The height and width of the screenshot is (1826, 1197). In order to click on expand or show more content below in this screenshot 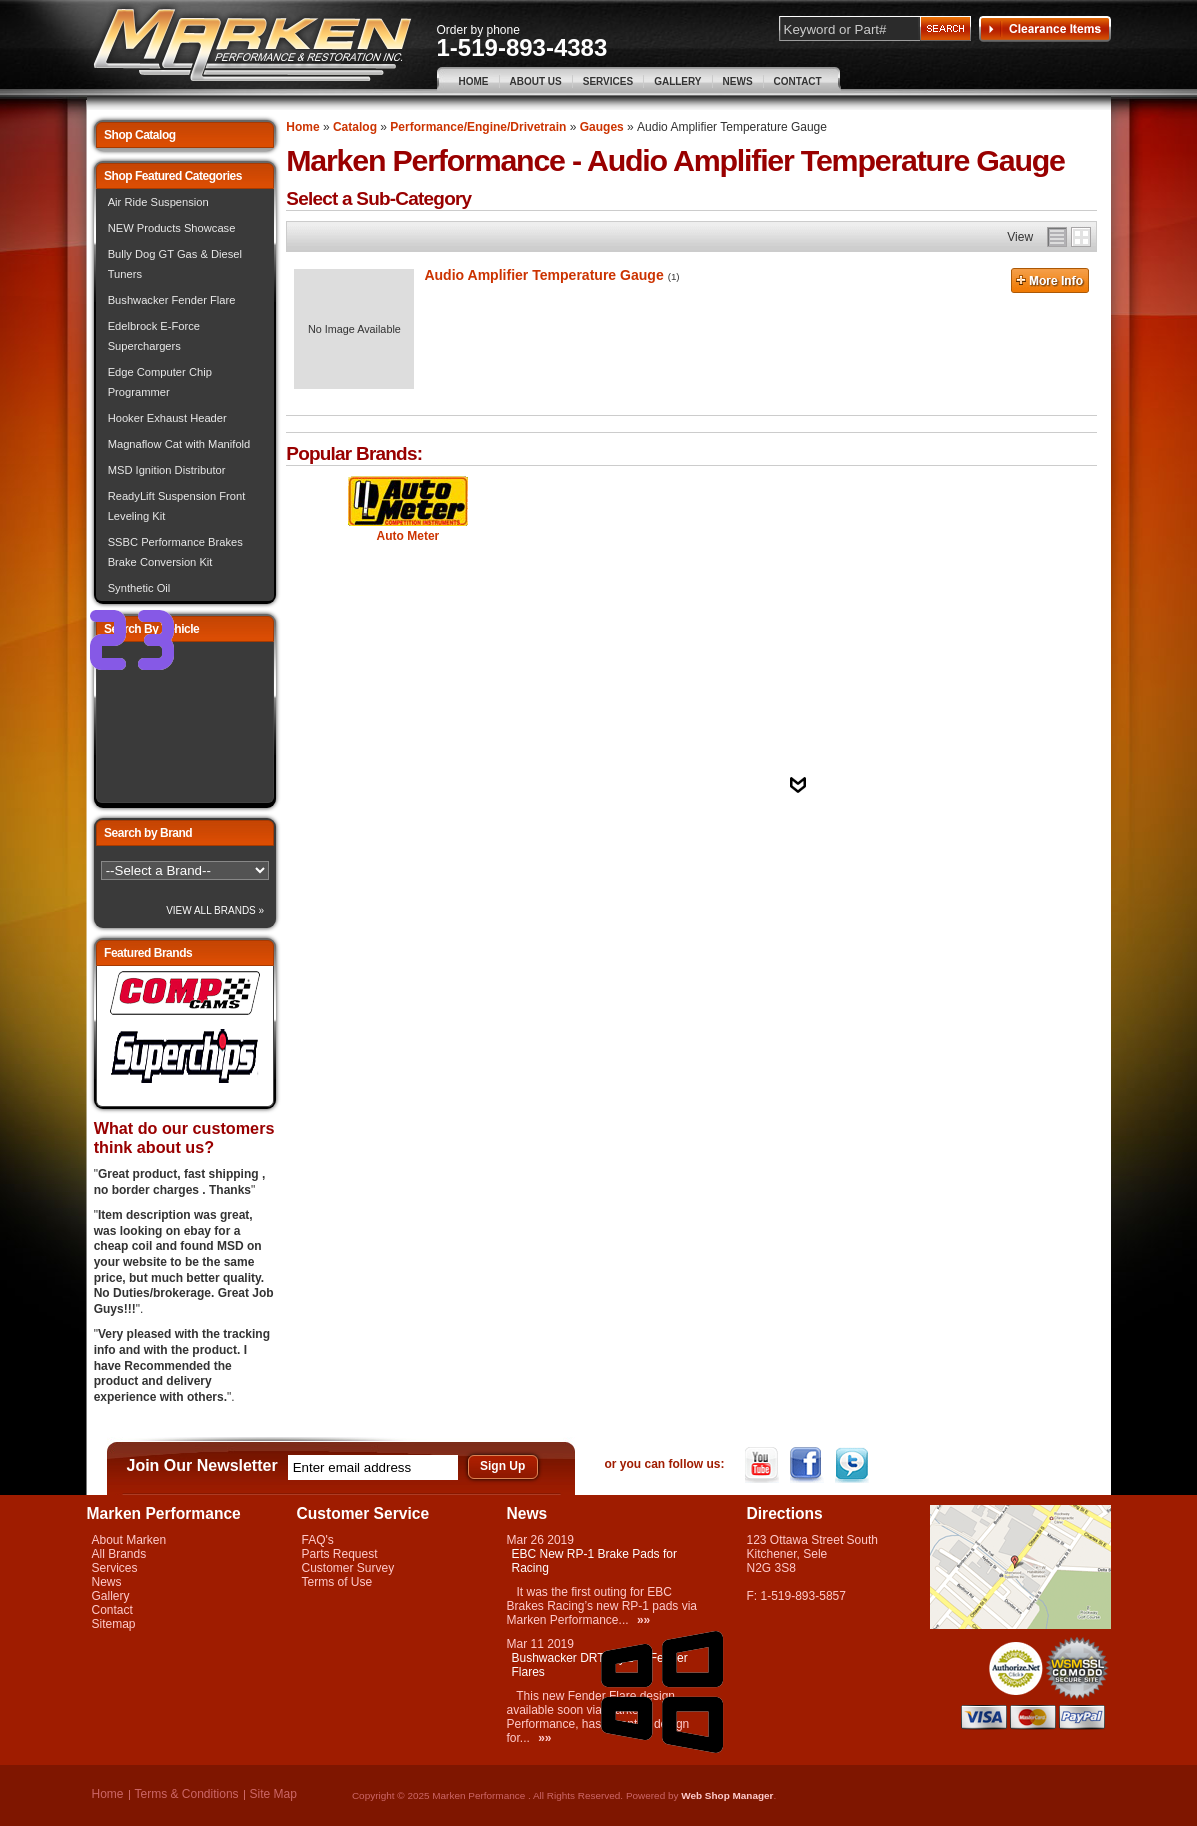, I will do `click(798, 785)`.